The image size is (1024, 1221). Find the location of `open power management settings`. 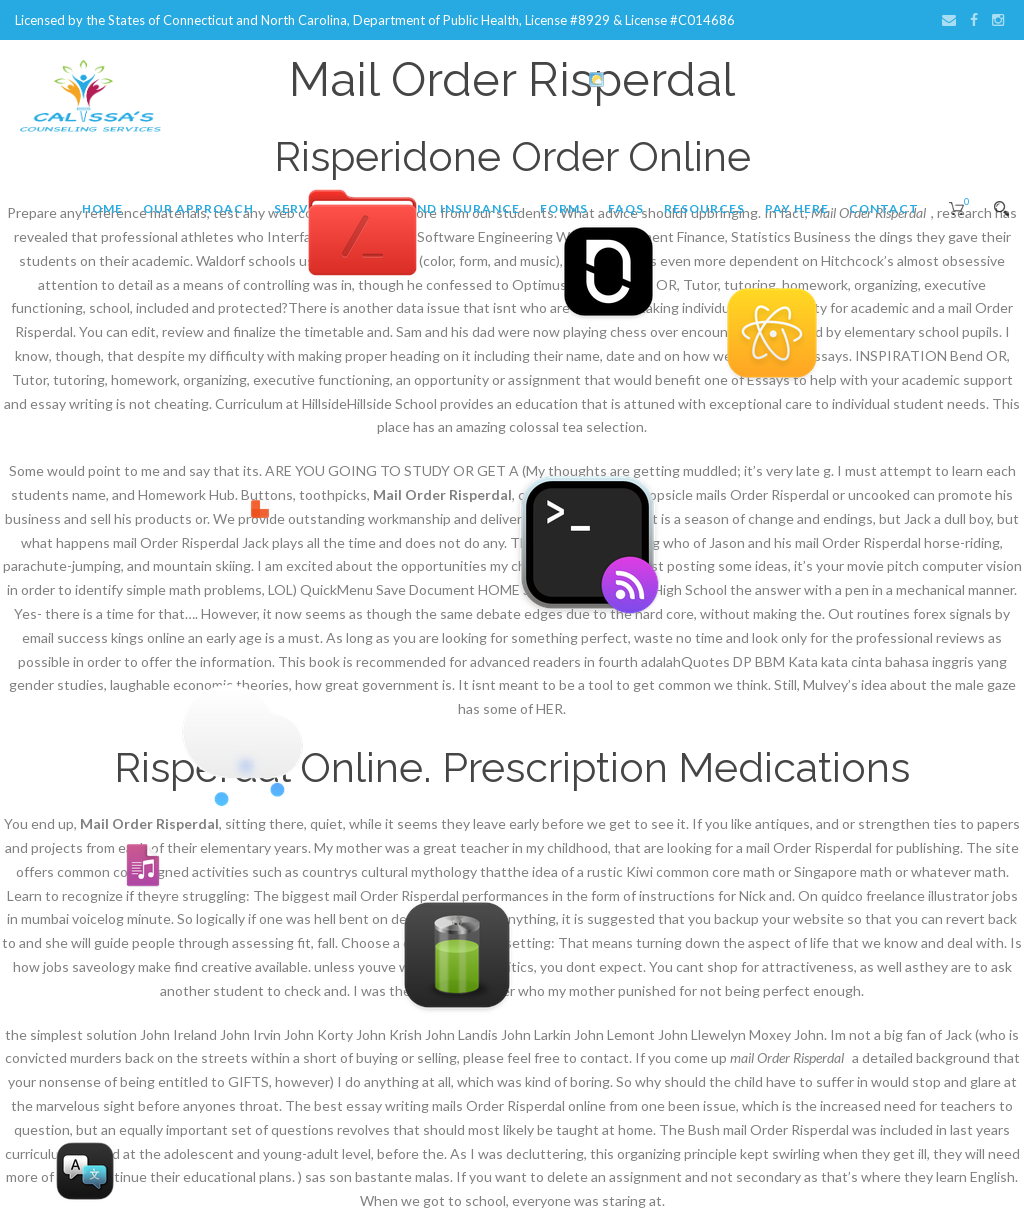

open power management settings is located at coordinates (457, 955).